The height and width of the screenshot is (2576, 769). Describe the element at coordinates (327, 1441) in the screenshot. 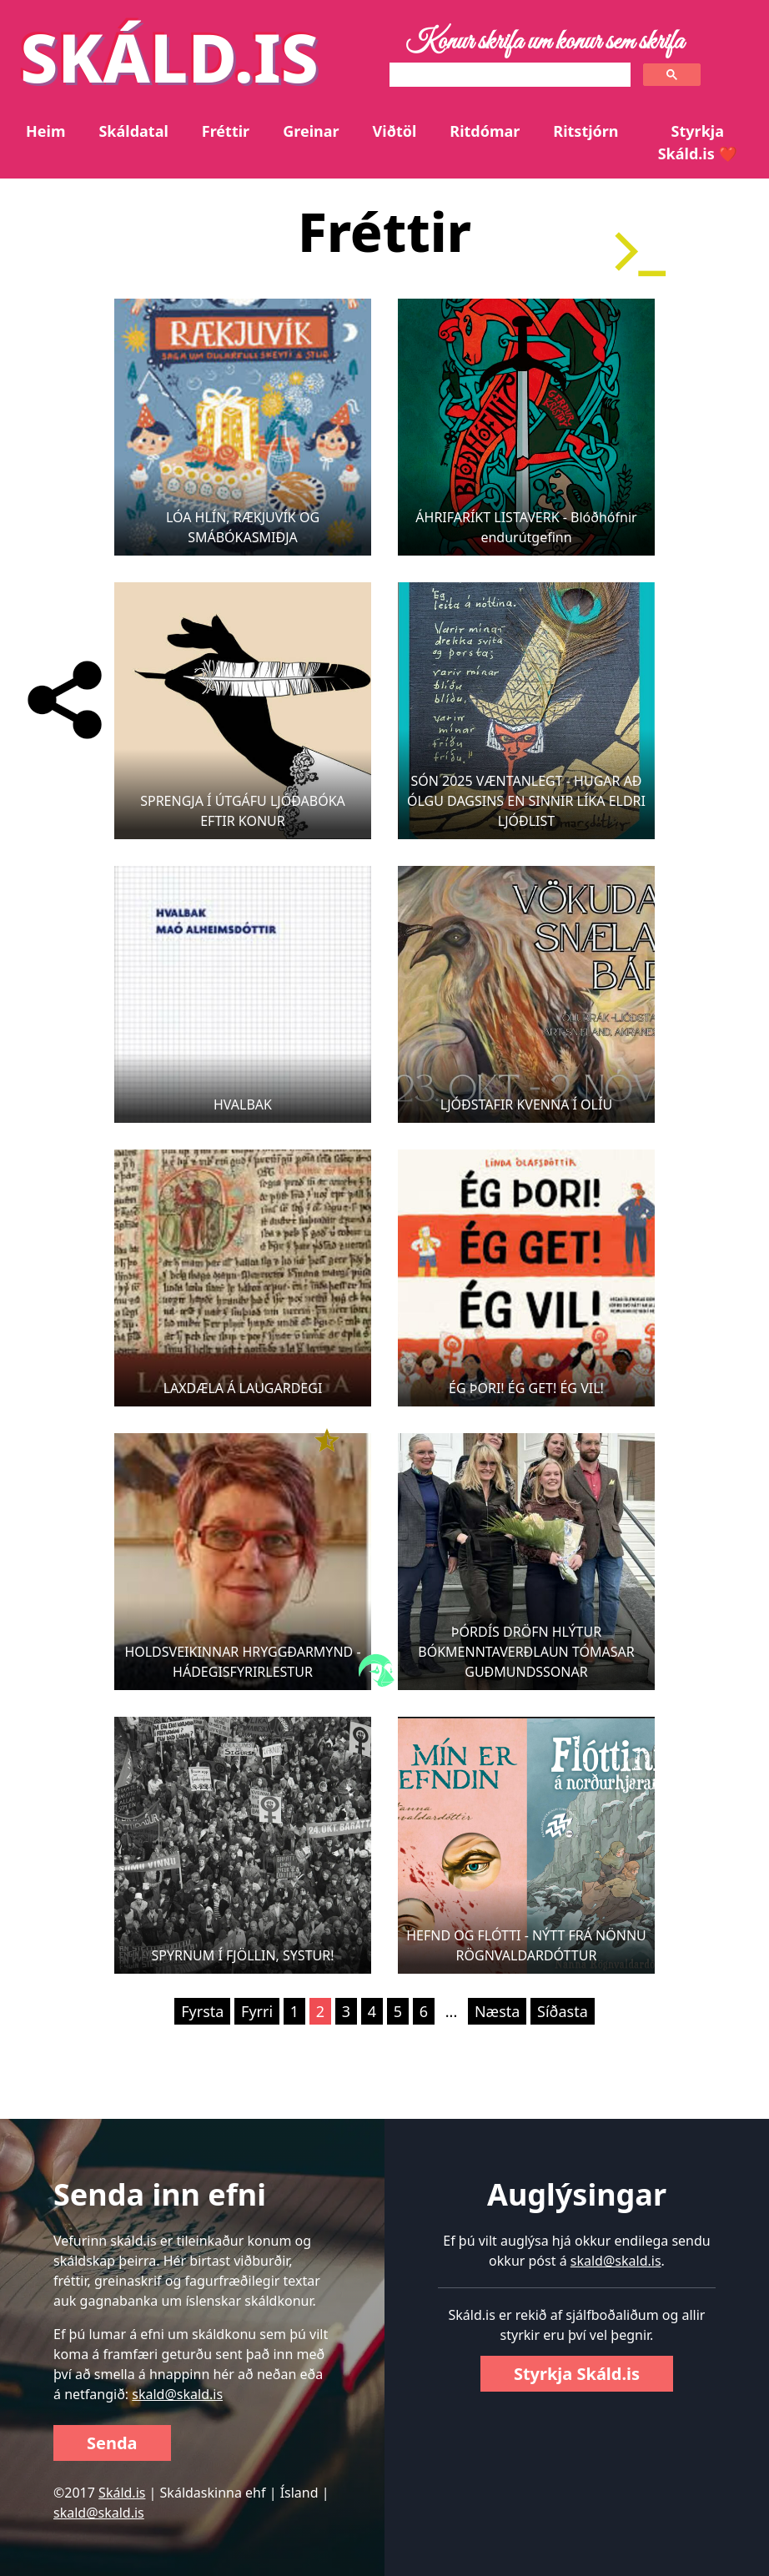

I see `indicates a partial or half-star rating` at that location.